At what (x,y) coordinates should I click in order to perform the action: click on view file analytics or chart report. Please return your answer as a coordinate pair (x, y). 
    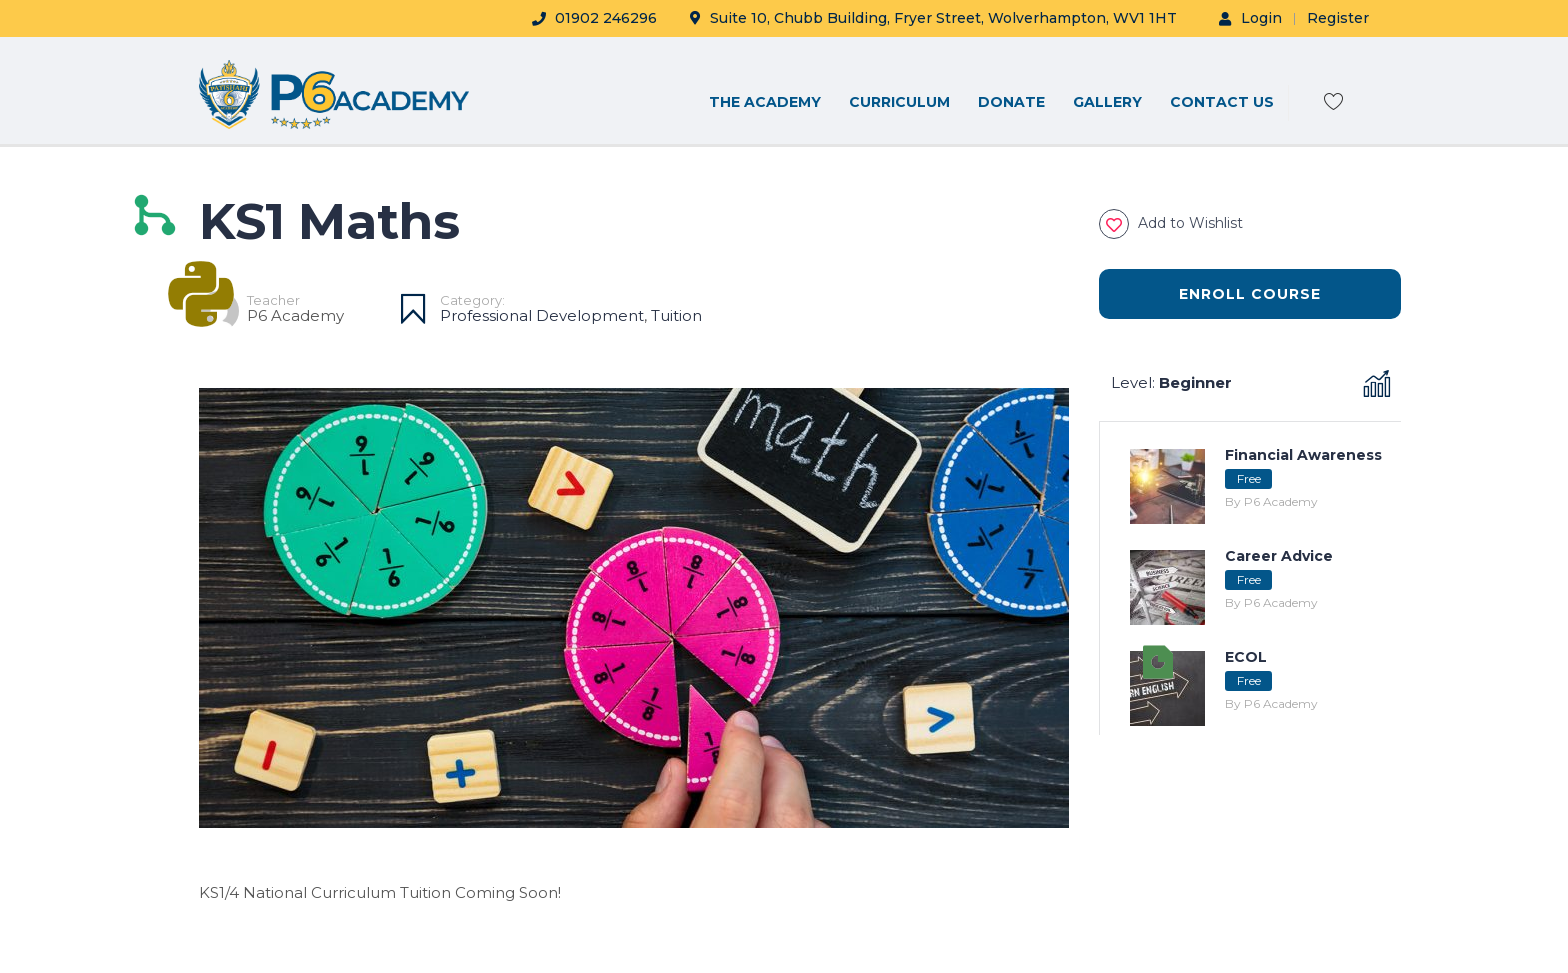
    Looking at the image, I should click on (1158, 662).